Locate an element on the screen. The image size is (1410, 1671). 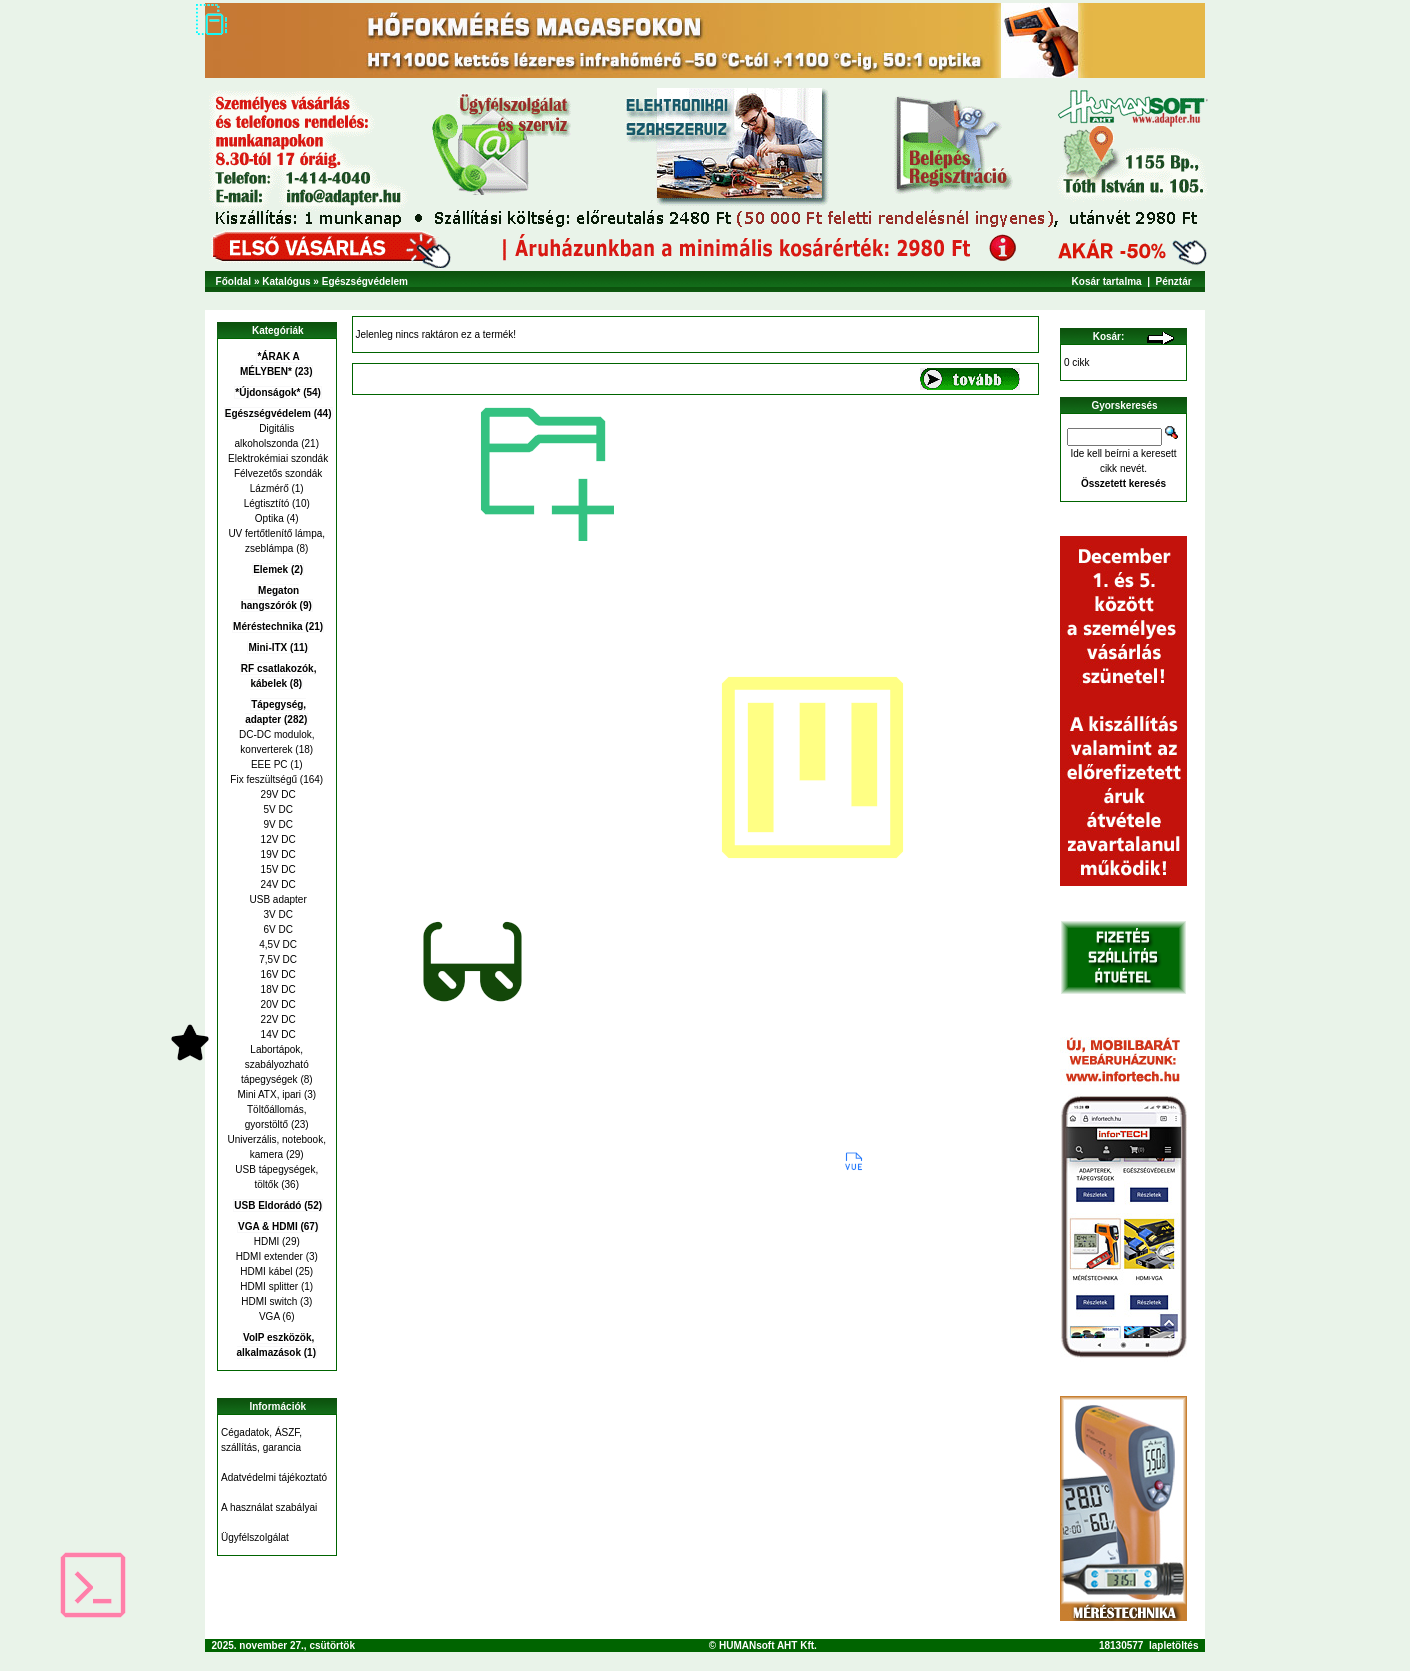
mark item as favorite is located at coordinates (190, 1043).